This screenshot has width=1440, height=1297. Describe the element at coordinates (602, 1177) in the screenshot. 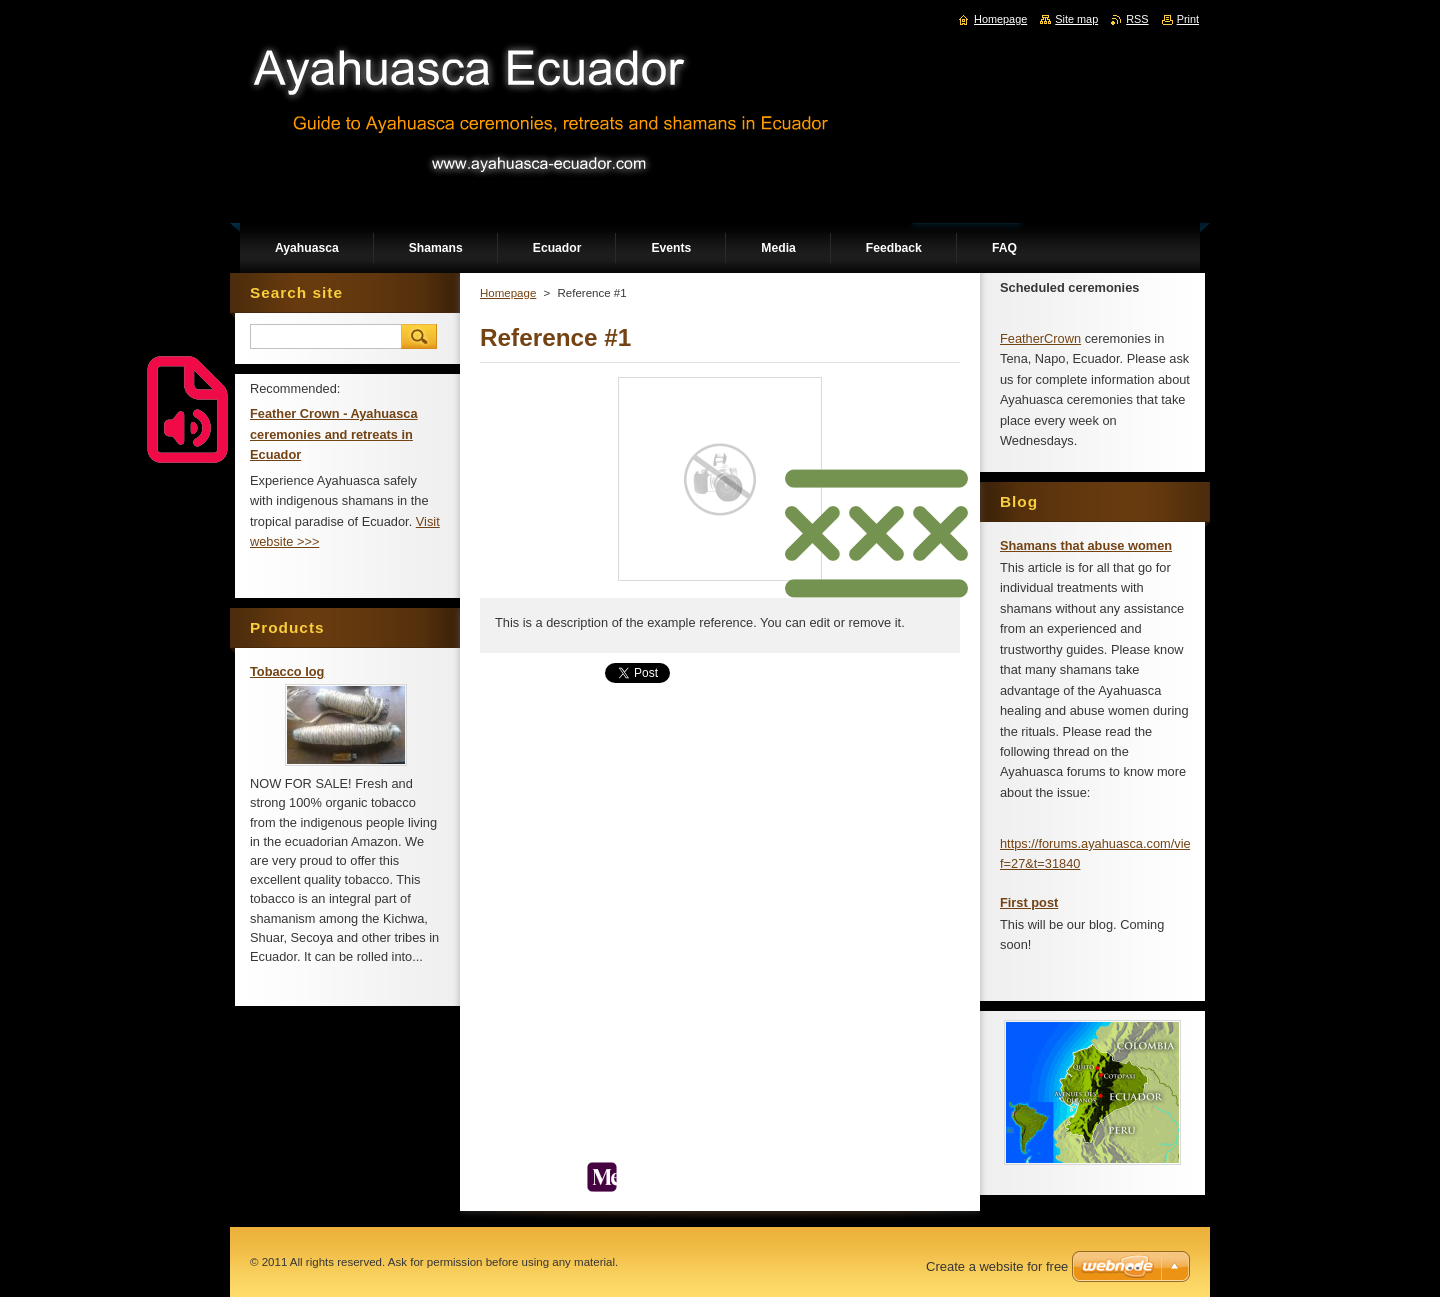

I see `open the Medium app` at that location.